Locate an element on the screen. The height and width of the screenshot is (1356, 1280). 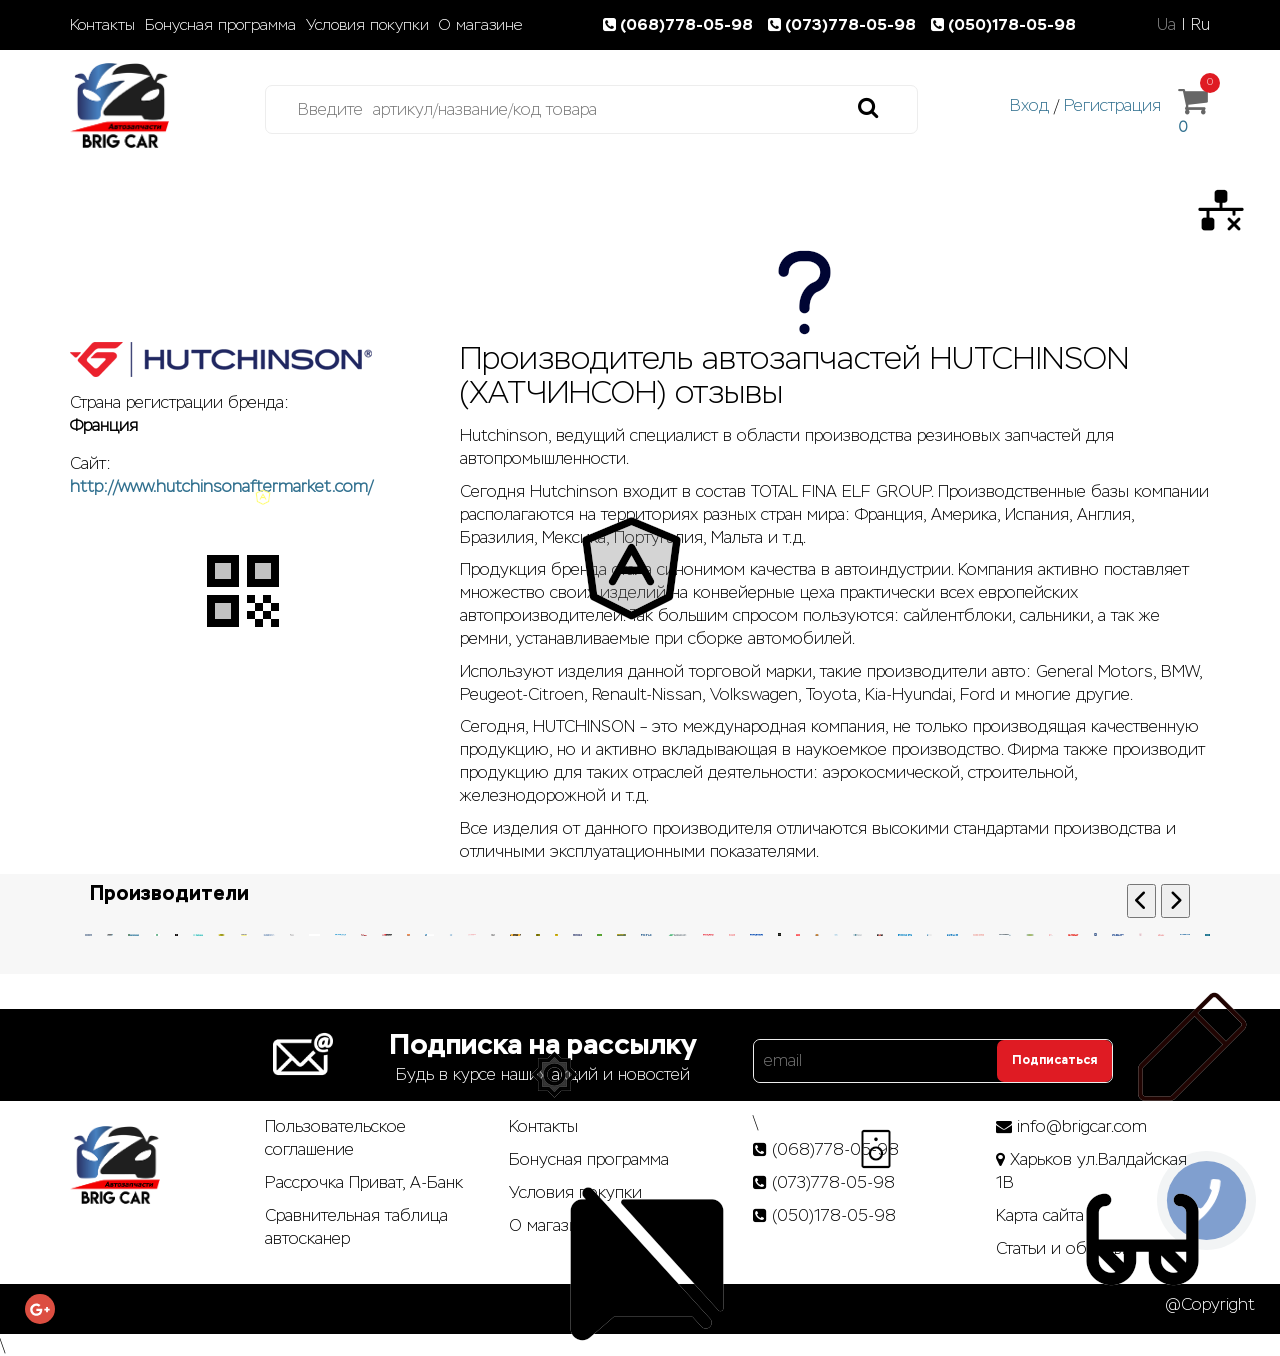
mute or disable chat notifications is located at coordinates (647, 1258).